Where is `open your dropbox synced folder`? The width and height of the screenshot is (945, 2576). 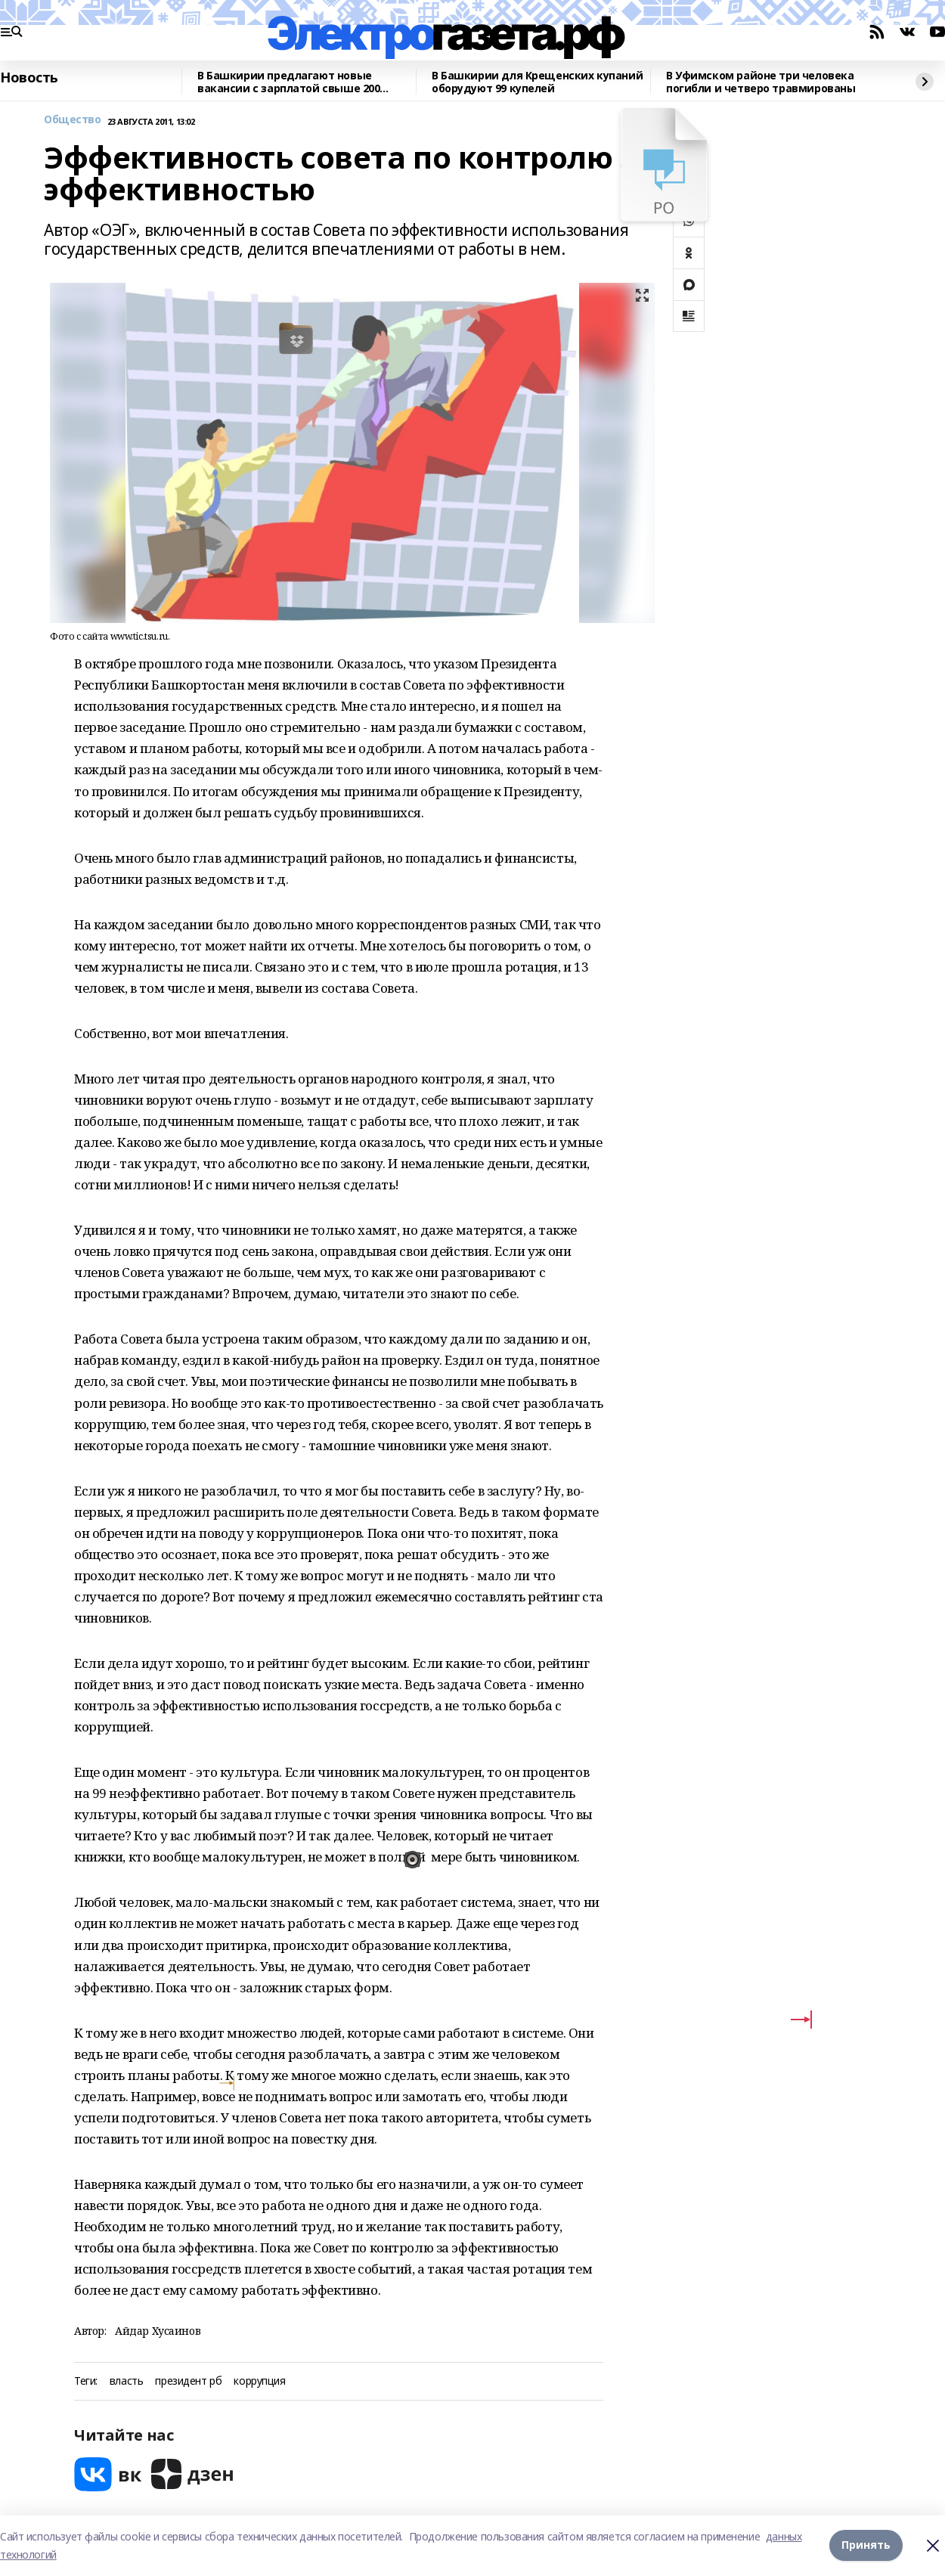 open your dropbox synced folder is located at coordinates (296, 338).